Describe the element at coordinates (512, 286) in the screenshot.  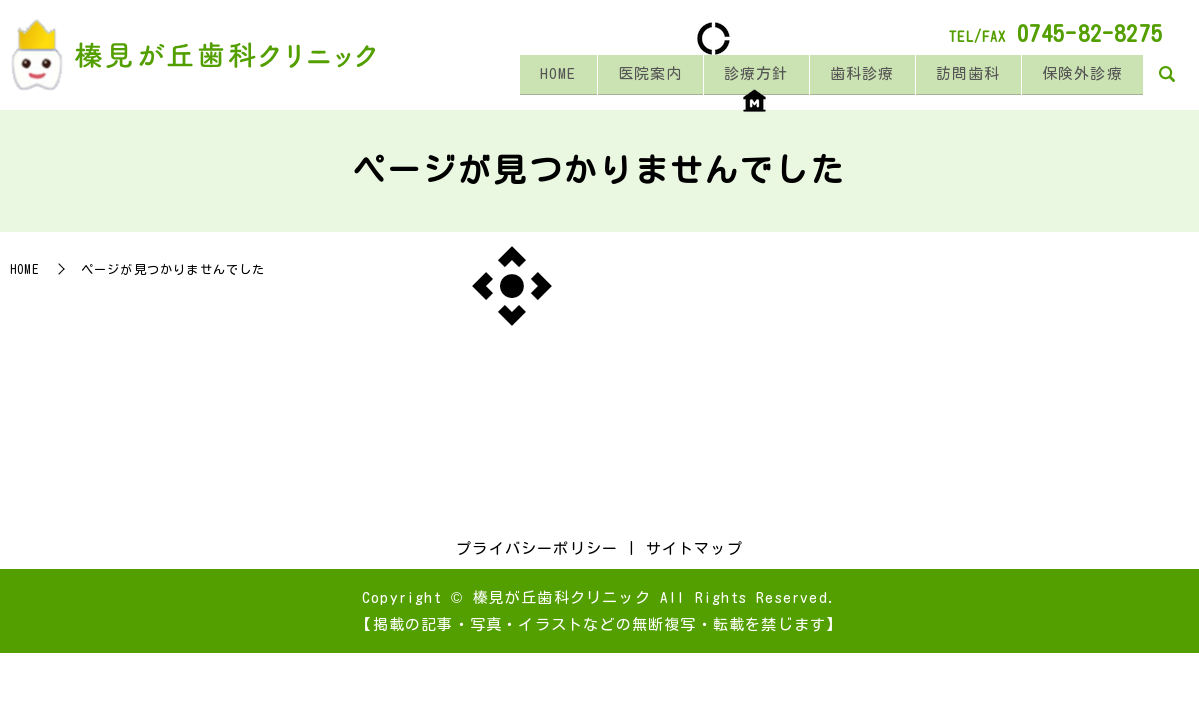
I see `pan or move camera view in all directions` at that location.